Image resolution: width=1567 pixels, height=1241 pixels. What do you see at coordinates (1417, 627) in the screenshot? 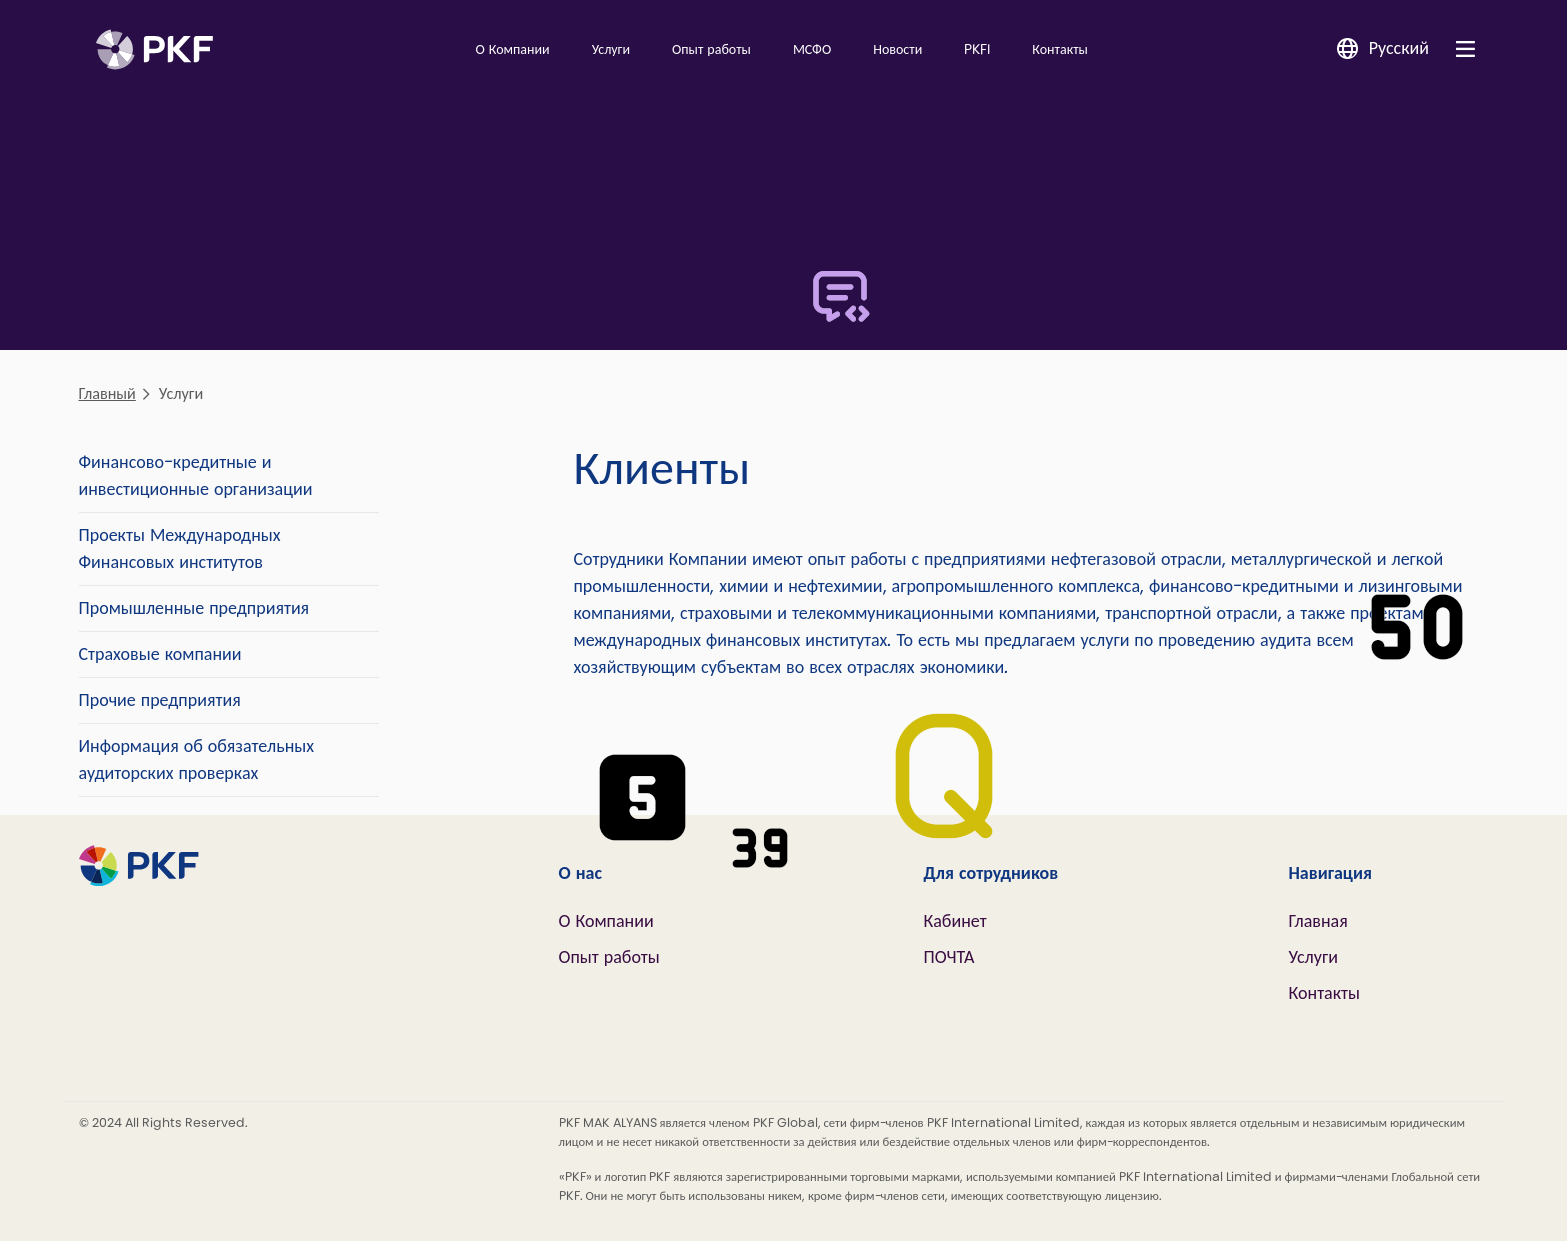
I see `indicates a count or quantity of 50` at bounding box center [1417, 627].